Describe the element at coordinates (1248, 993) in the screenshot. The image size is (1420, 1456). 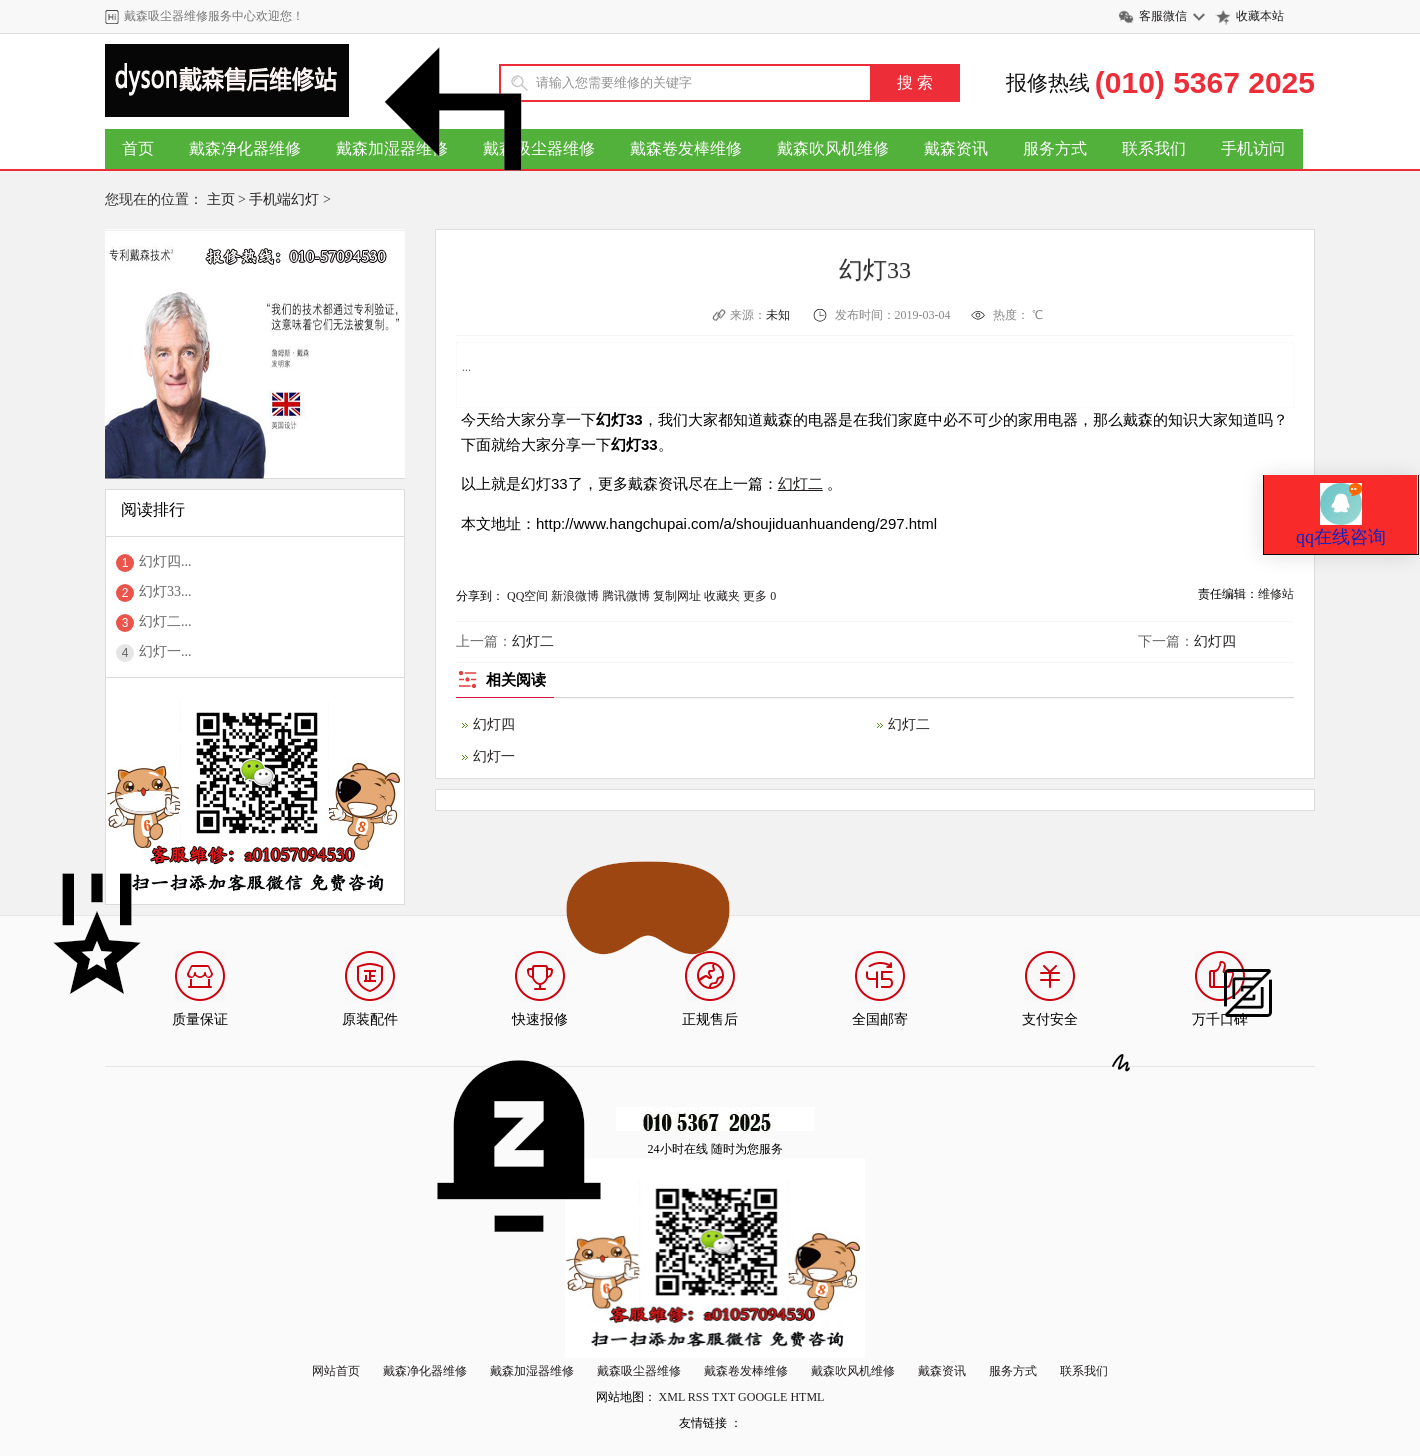
I see `open zed code editor` at that location.